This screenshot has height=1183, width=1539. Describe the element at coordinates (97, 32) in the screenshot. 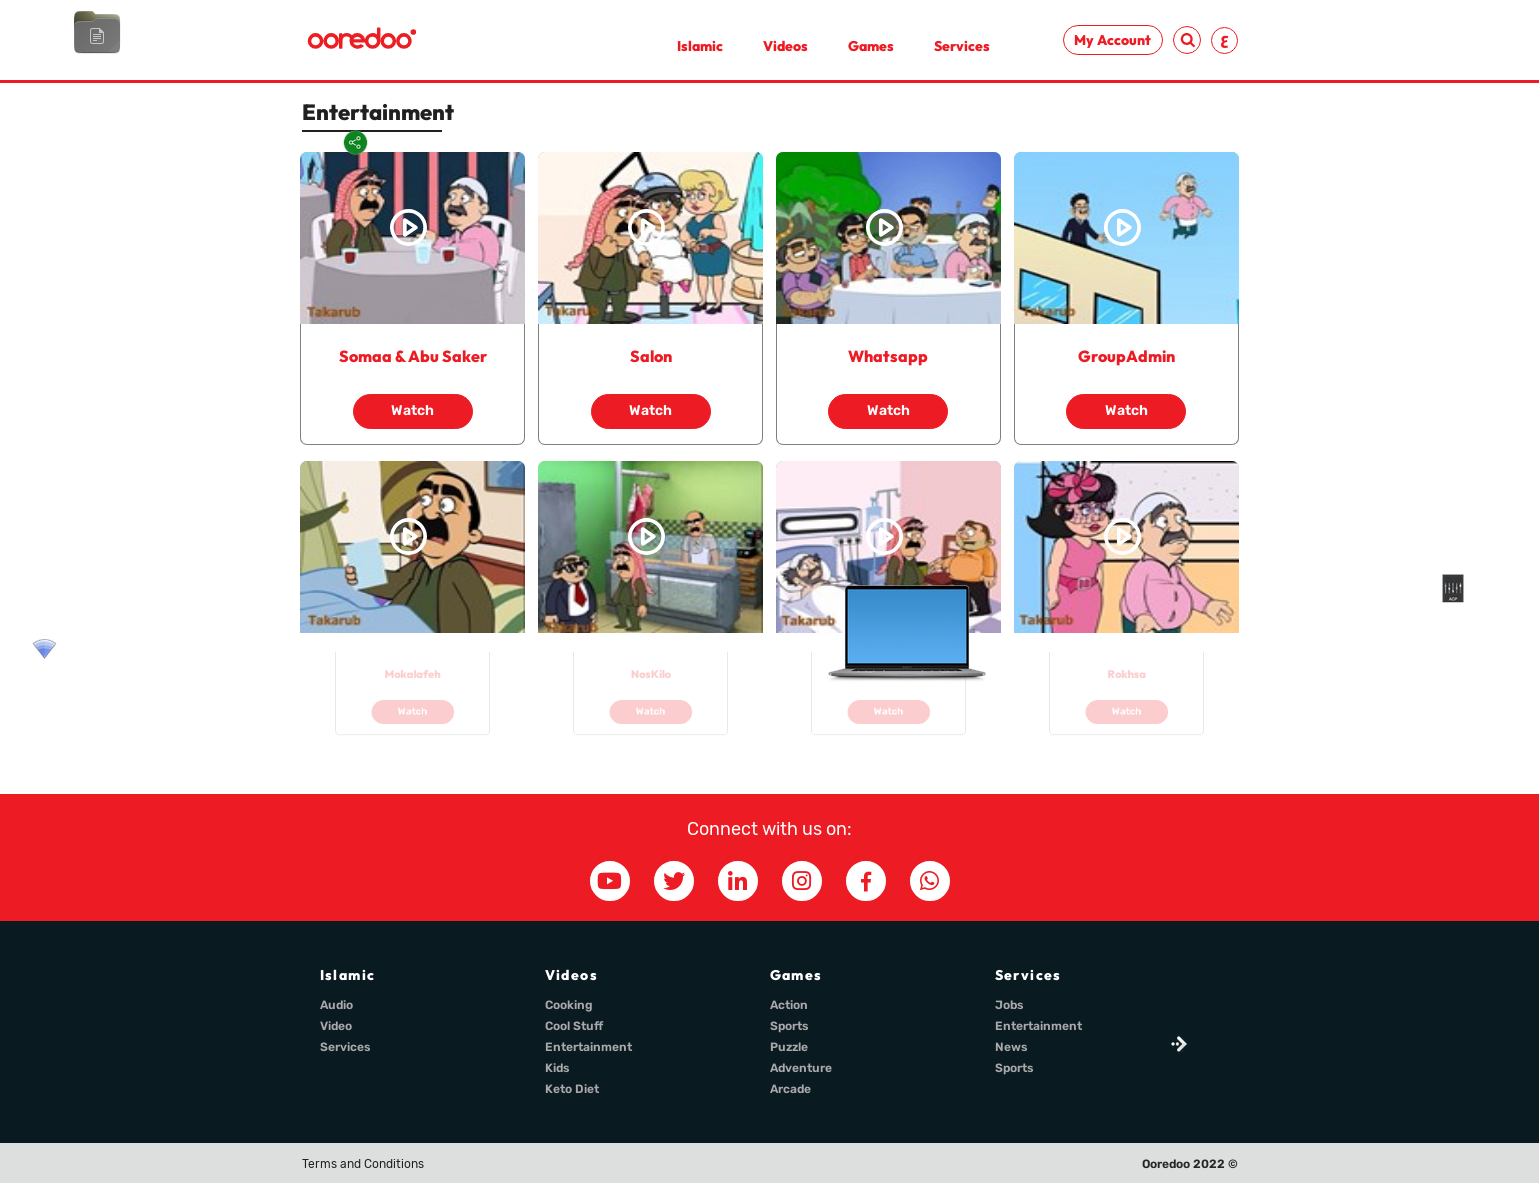

I see `open your documents folder` at that location.